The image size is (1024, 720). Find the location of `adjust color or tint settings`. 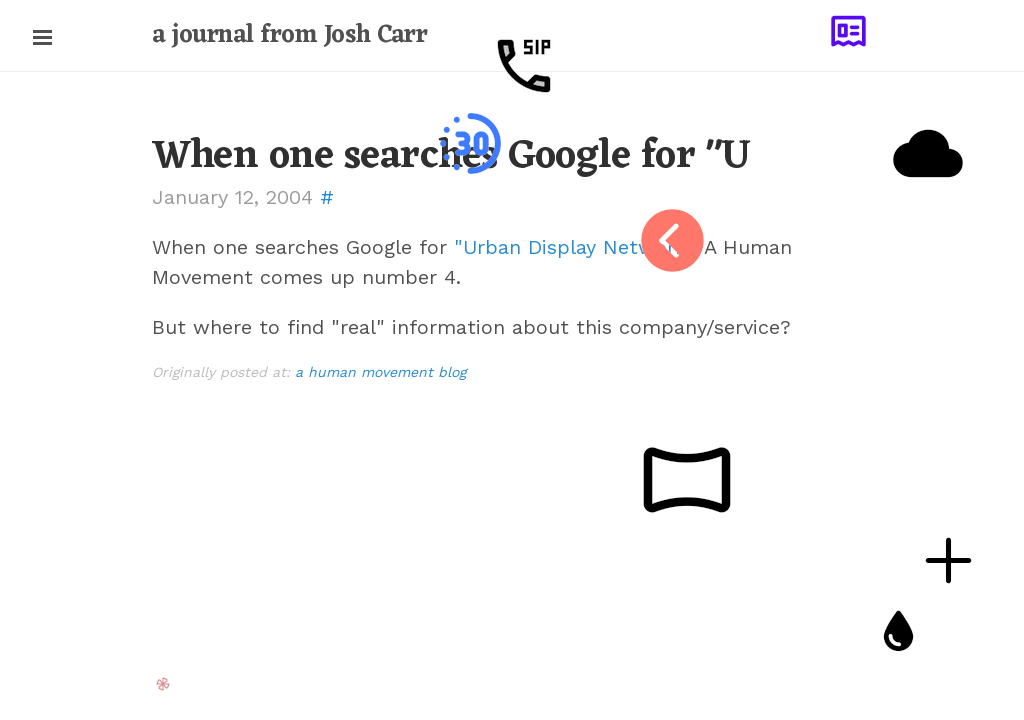

adjust color or tint settings is located at coordinates (898, 631).